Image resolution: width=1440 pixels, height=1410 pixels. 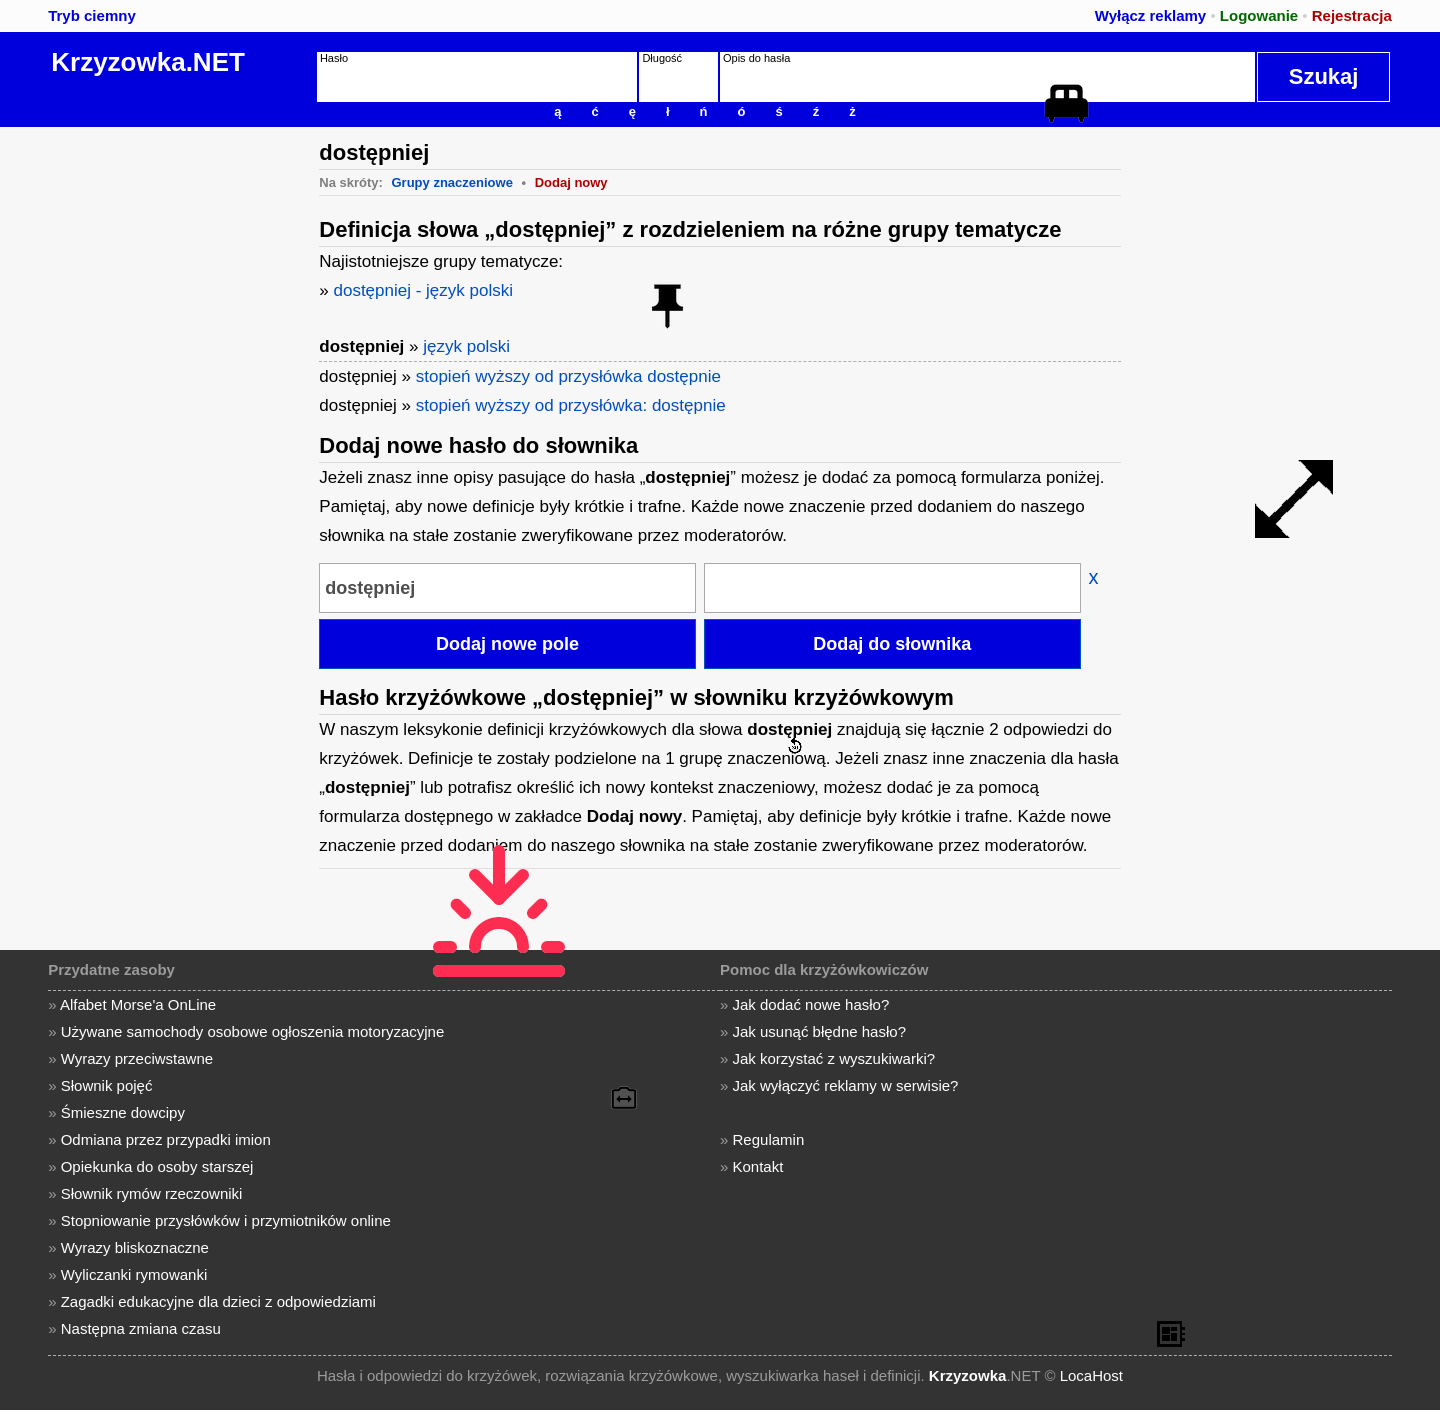 What do you see at coordinates (1171, 1334) in the screenshot?
I see `access developer or hardware settings` at bounding box center [1171, 1334].